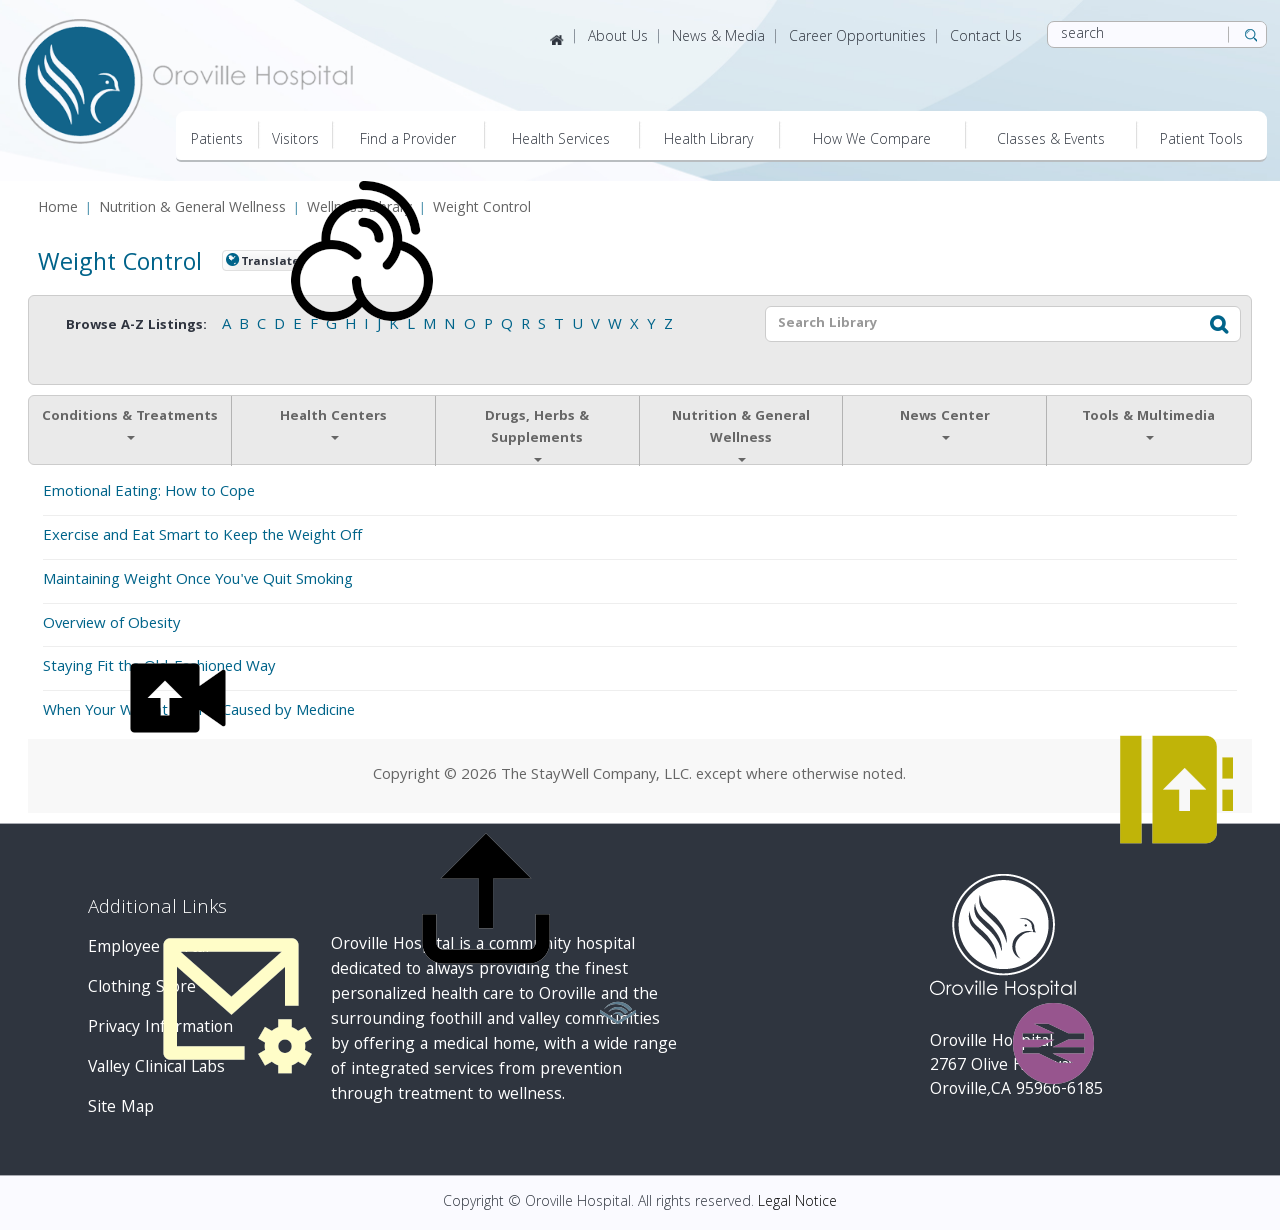 The image size is (1280, 1230). What do you see at coordinates (178, 698) in the screenshot?
I see `upload a video file` at bounding box center [178, 698].